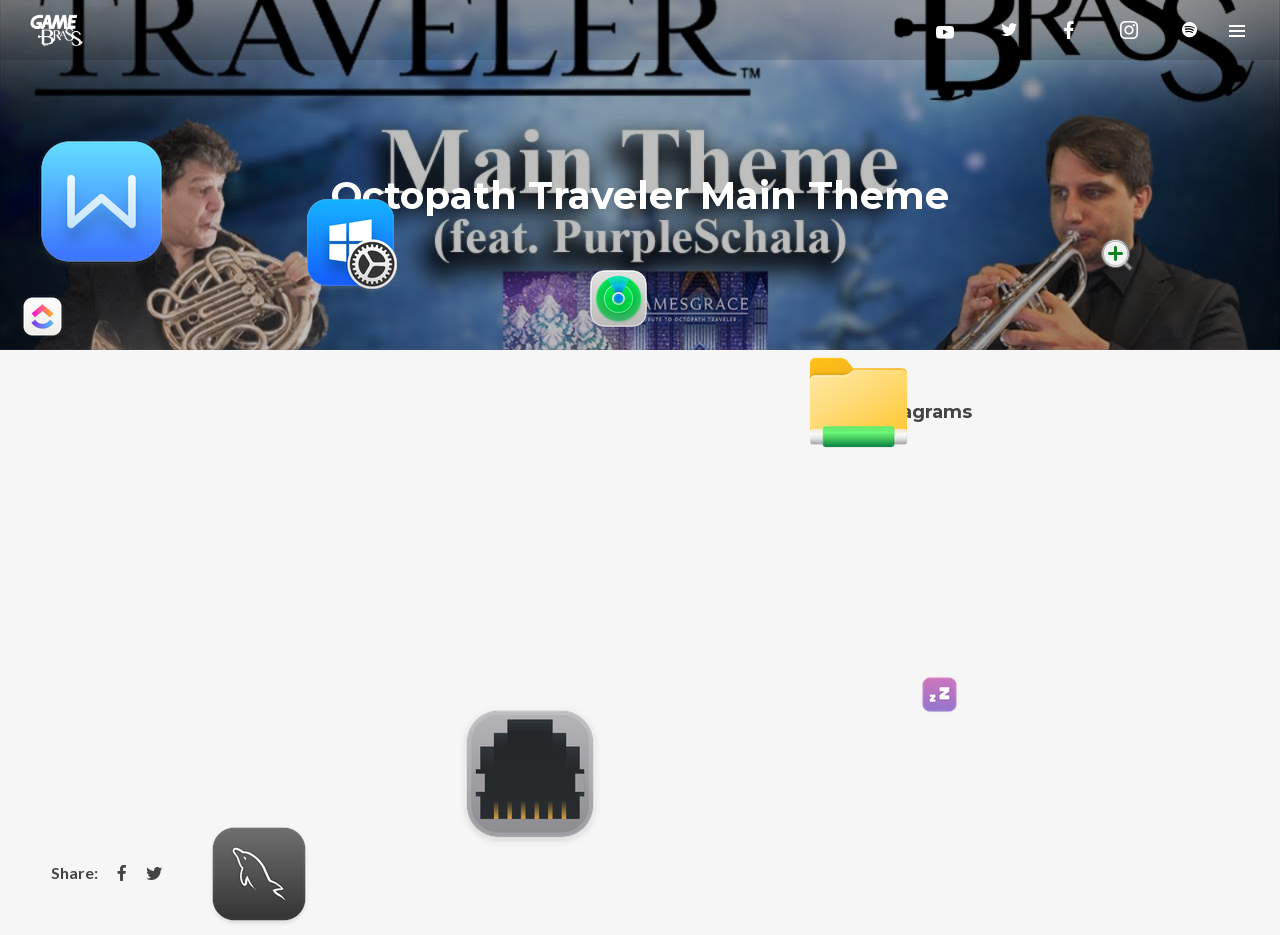 The width and height of the screenshot is (1280, 935). I want to click on put your mac into hibernate or sleep mode, so click(939, 694).